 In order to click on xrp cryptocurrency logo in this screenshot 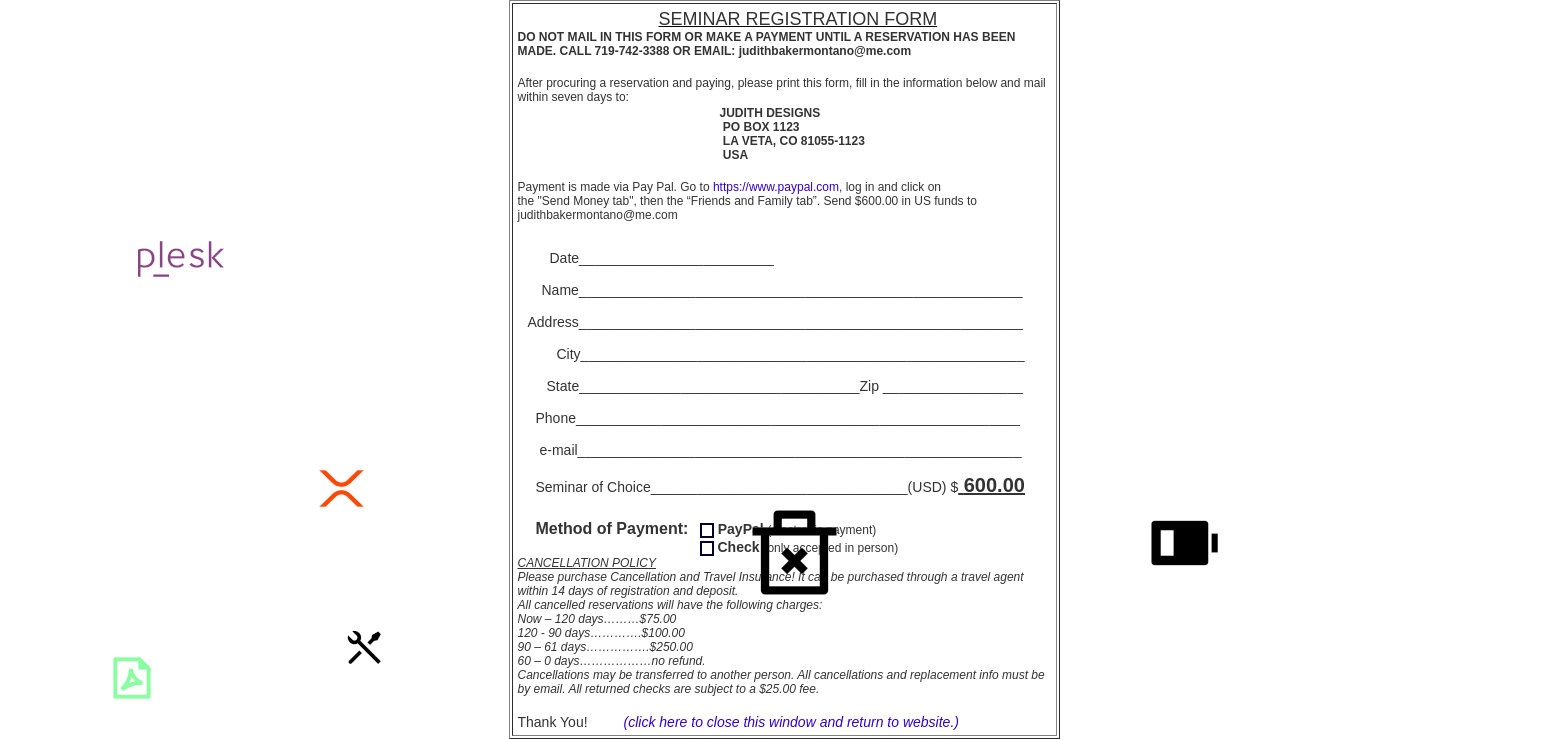, I will do `click(341, 488)`.